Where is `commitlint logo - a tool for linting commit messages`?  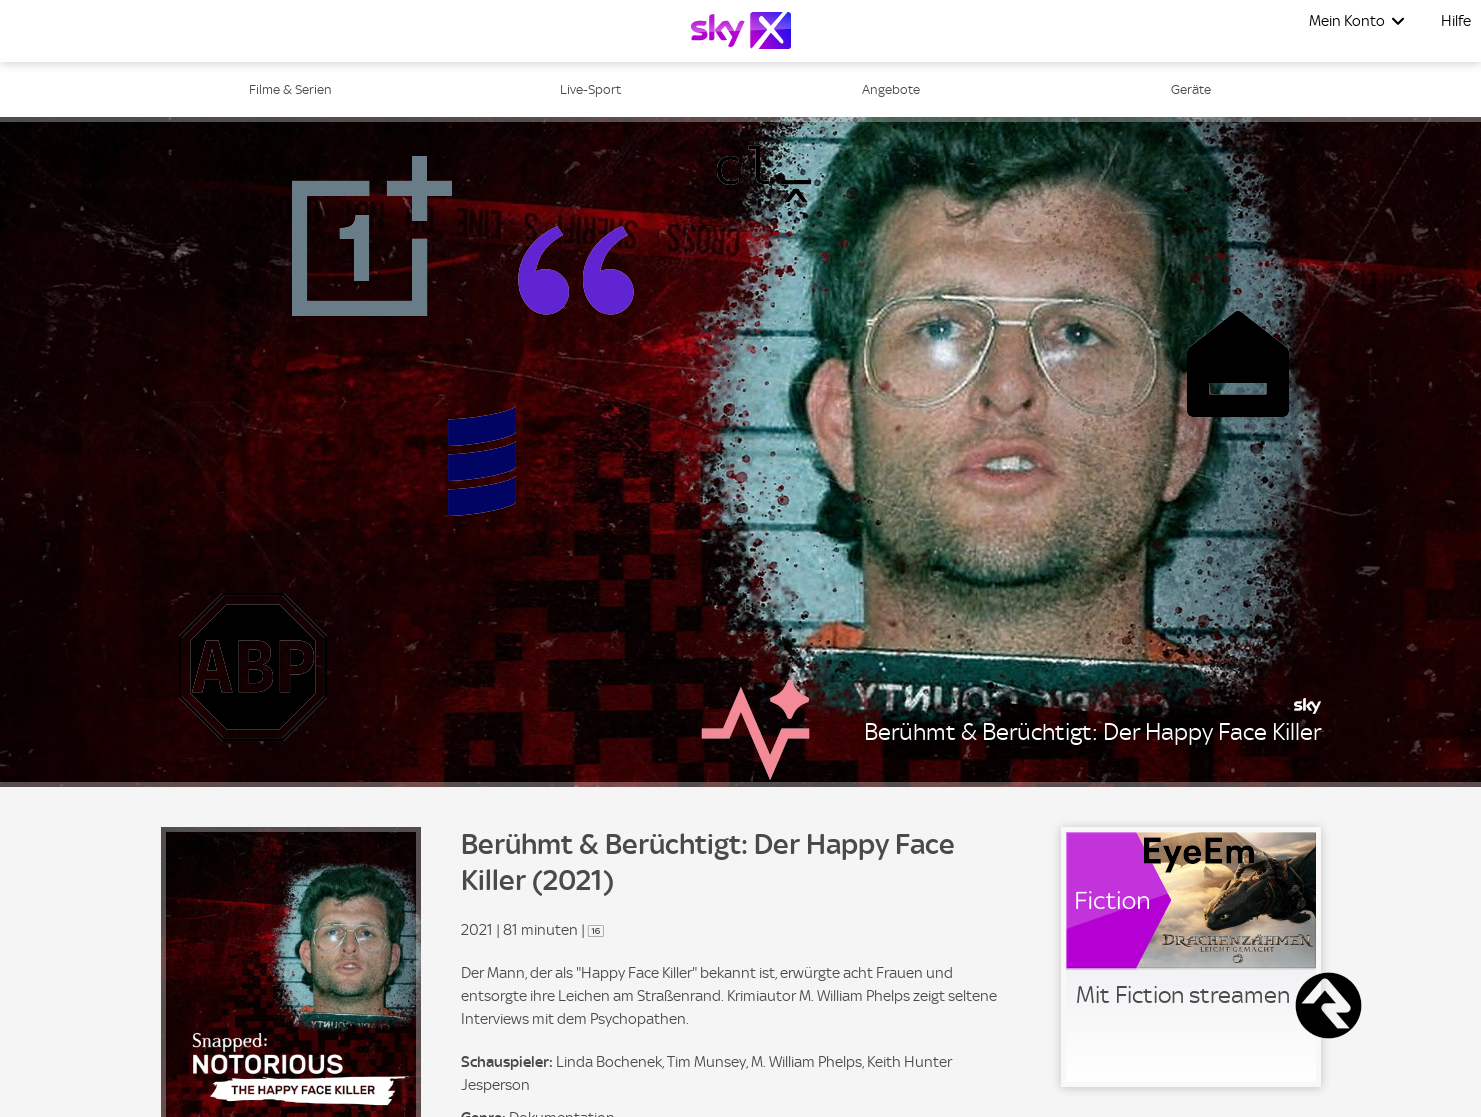
commitlint logo - a tool for linting commit messages is located at coordinates (764, 174).